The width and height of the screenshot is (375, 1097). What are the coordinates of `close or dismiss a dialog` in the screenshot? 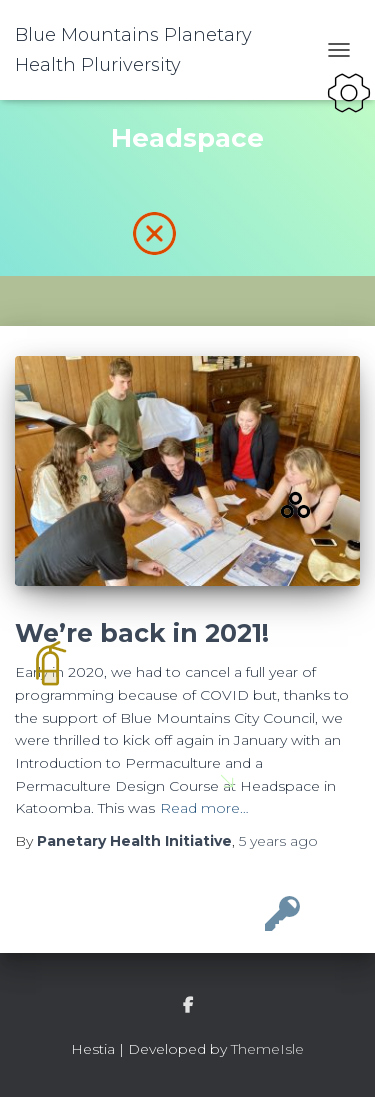 It's located at (154, 233).